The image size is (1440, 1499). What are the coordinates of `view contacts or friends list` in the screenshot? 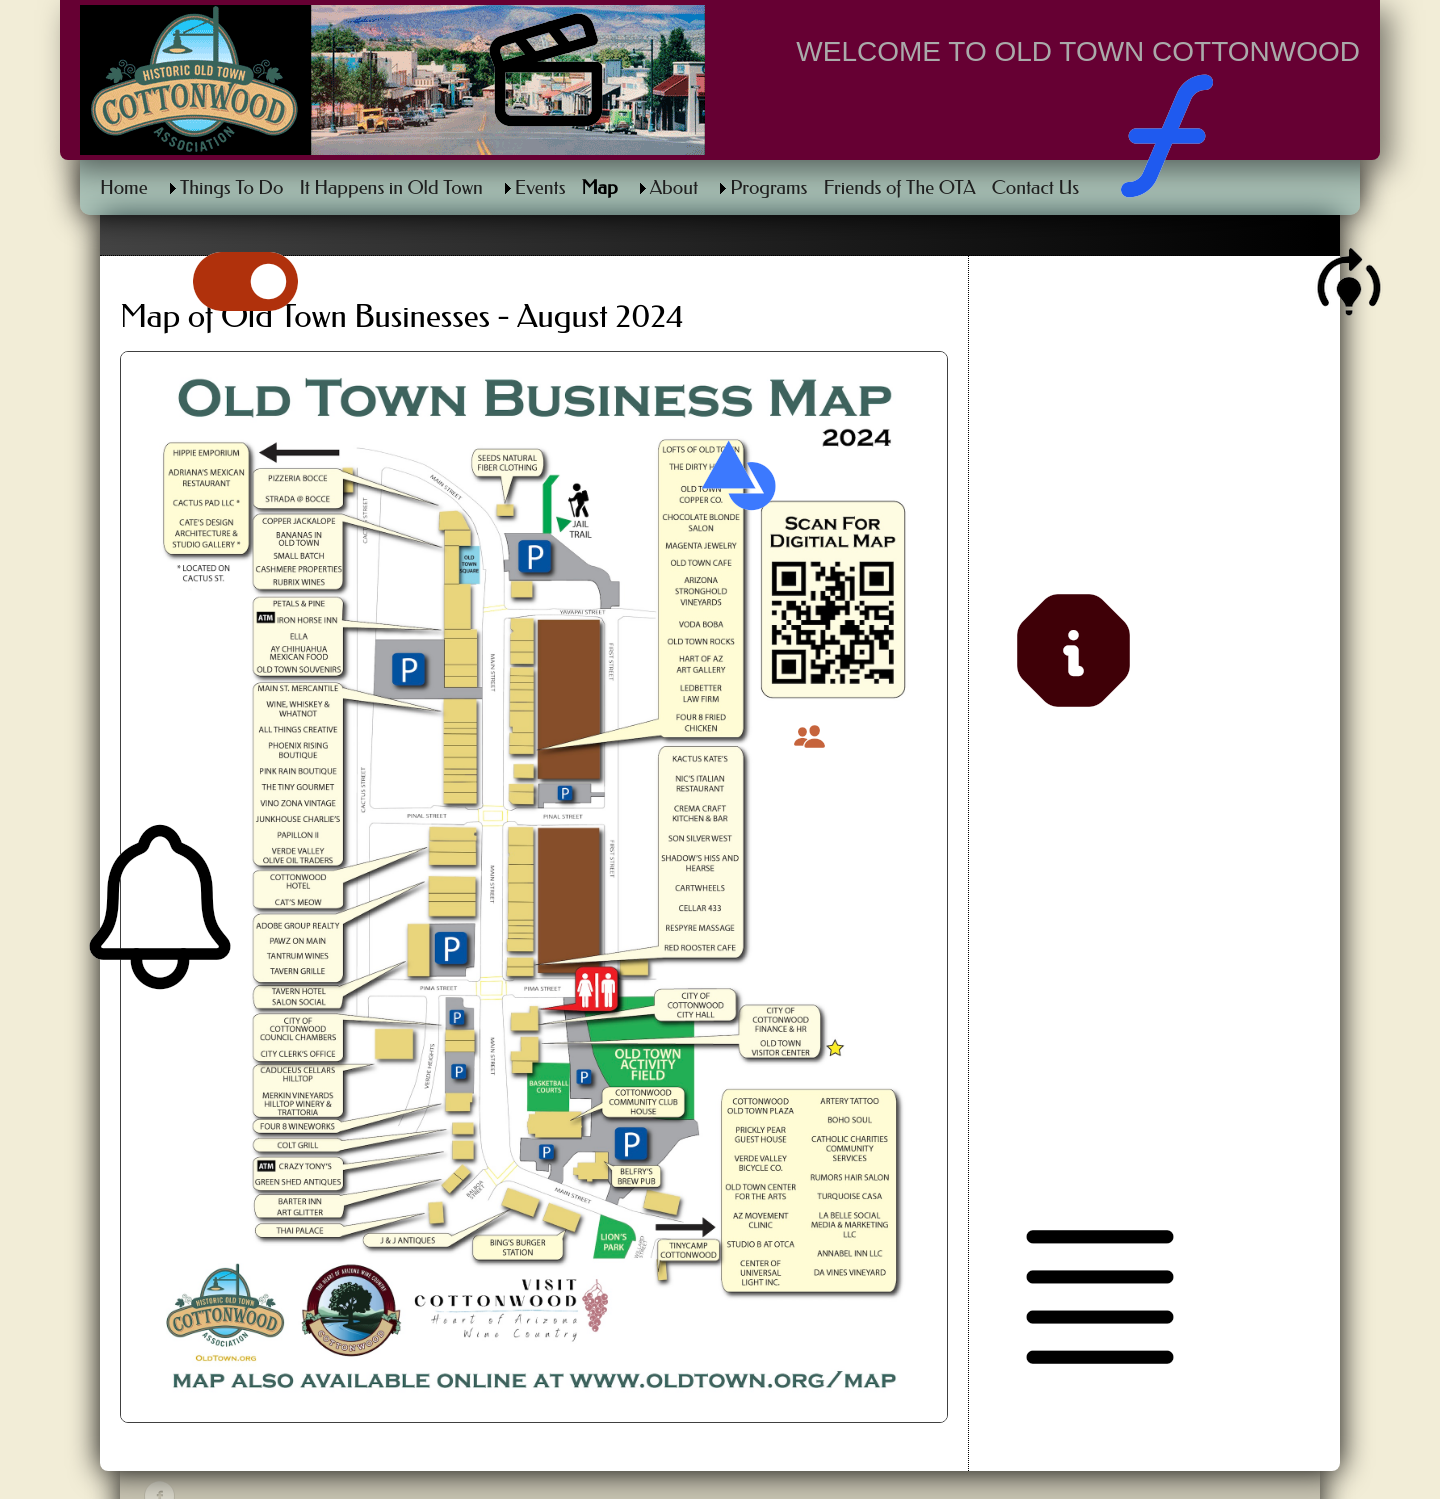 It's located at (809, 736).